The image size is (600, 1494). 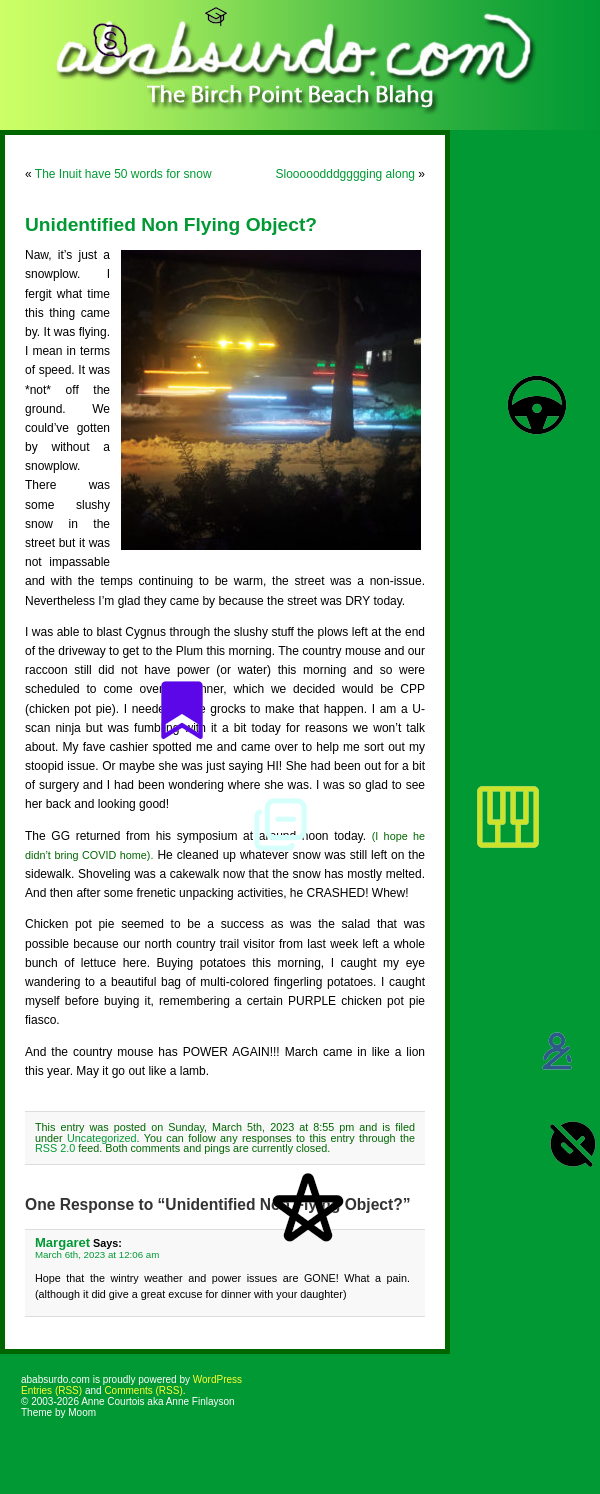 What do you see at coordinates (280, 824) in the screenshot?
I see `remove an item from your library` at bounding box center [280, 824].